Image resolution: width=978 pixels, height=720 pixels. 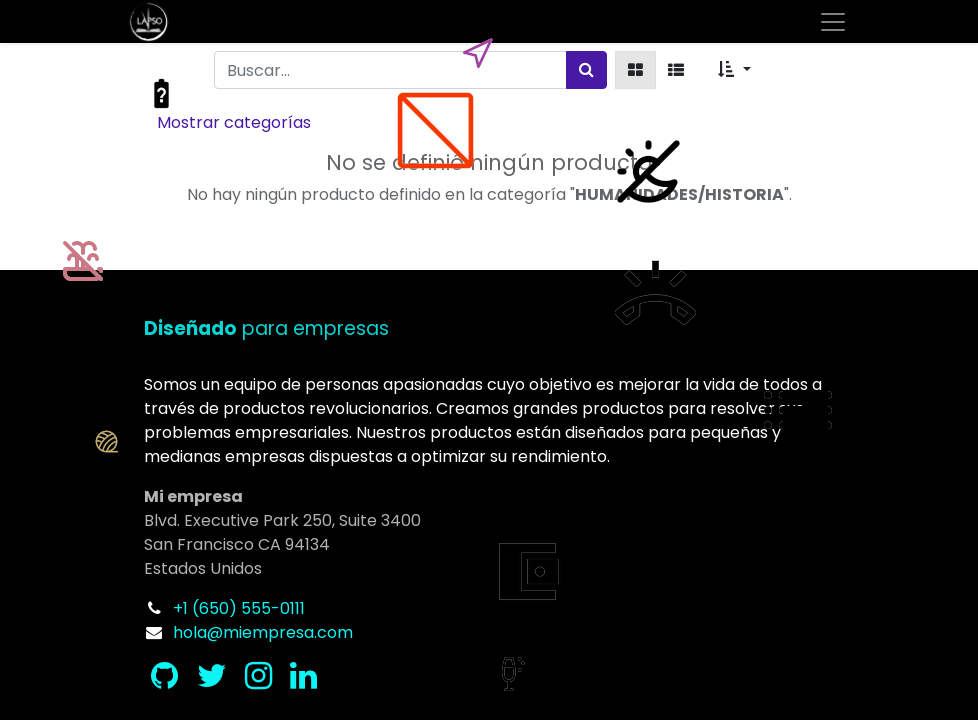 What do you see at coordinates (648, 171) in the screenshot?
I see `toggle between light and dark mode` at bounding box center [648, 171].